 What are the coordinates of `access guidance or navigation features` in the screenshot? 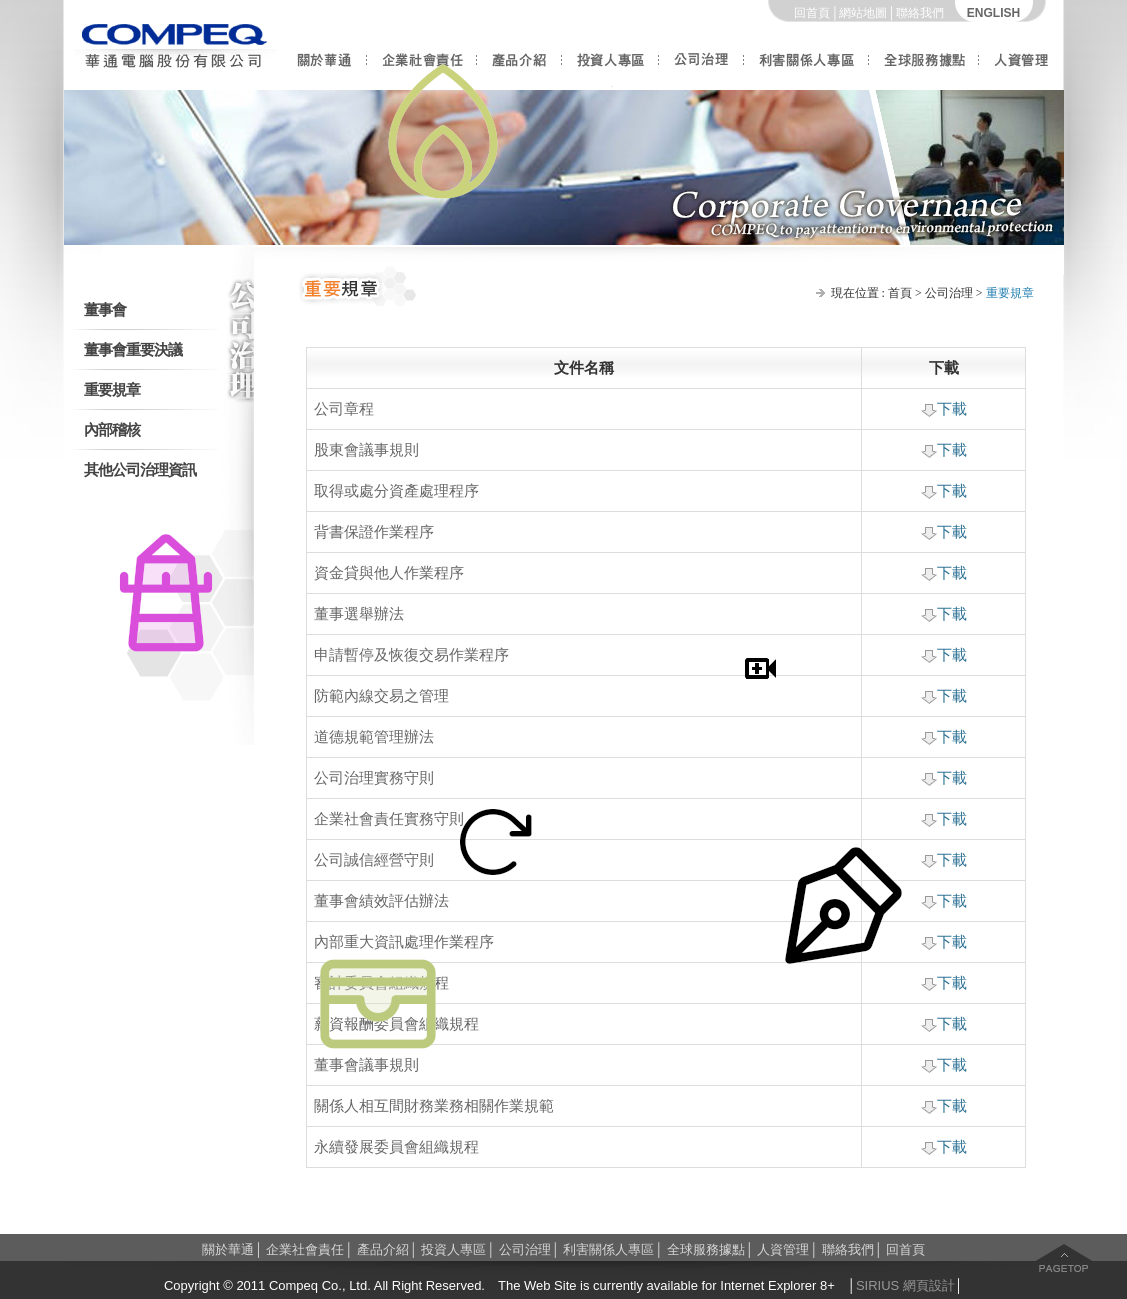 It's located at (166, 597).